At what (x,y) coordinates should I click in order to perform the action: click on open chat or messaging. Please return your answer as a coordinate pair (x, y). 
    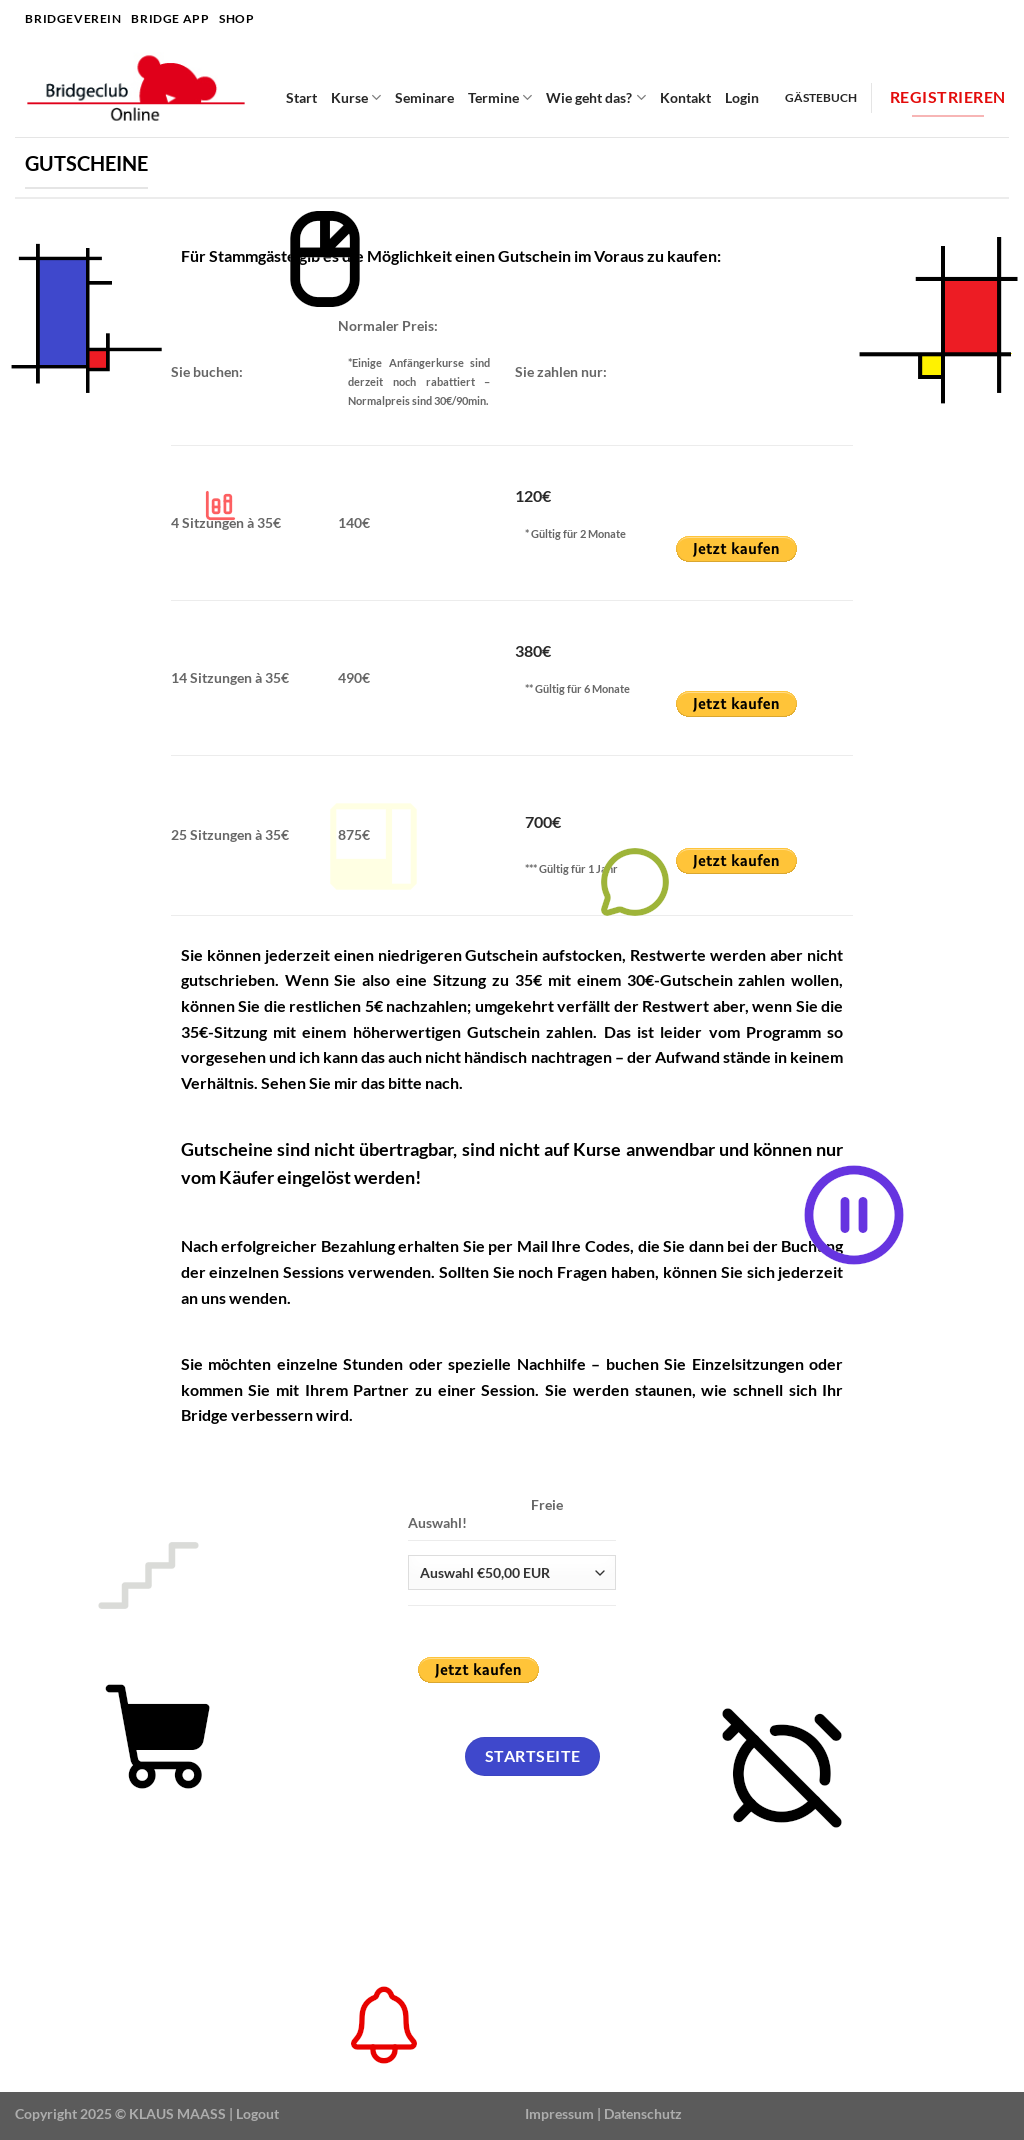
    Looking at the image, I should click on (635, 882).